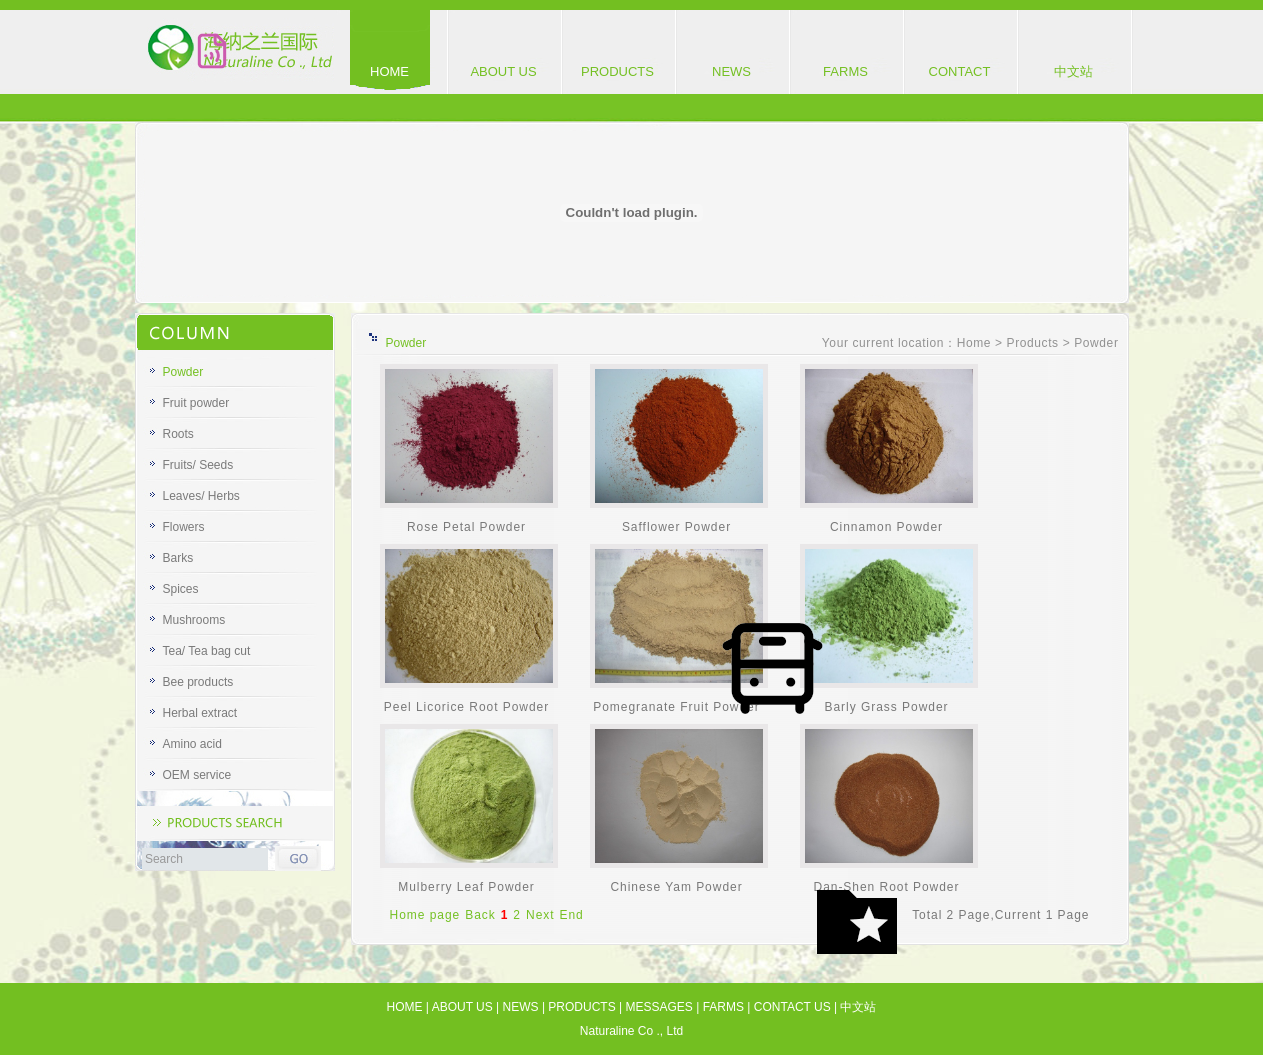 This screenshot has width=1263, height=1055. What do you see at coordinates (772, 668) in the screenshot?
I see `view bus or public transit options` at bounding box center [772, 668].